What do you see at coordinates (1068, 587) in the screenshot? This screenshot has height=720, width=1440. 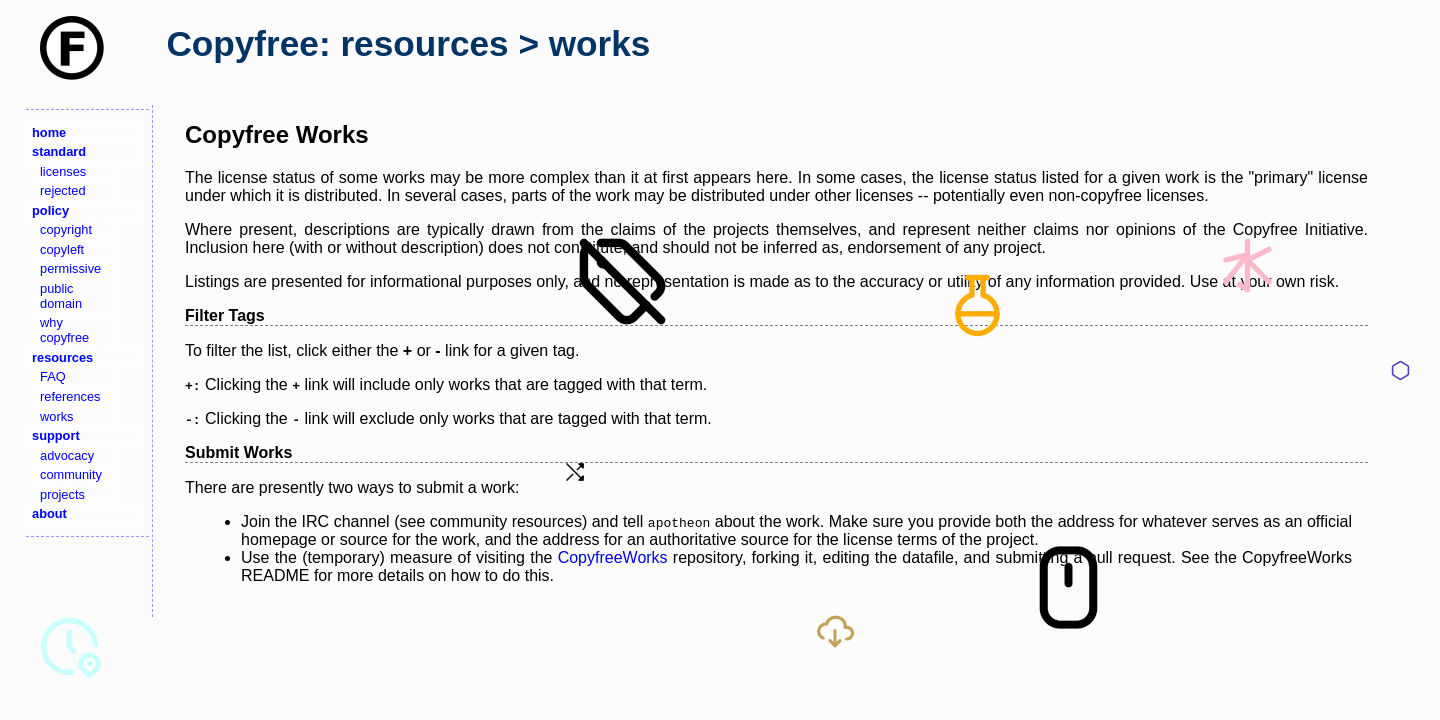 I see `mouse input device settings` at bounding box center [1068, 587].